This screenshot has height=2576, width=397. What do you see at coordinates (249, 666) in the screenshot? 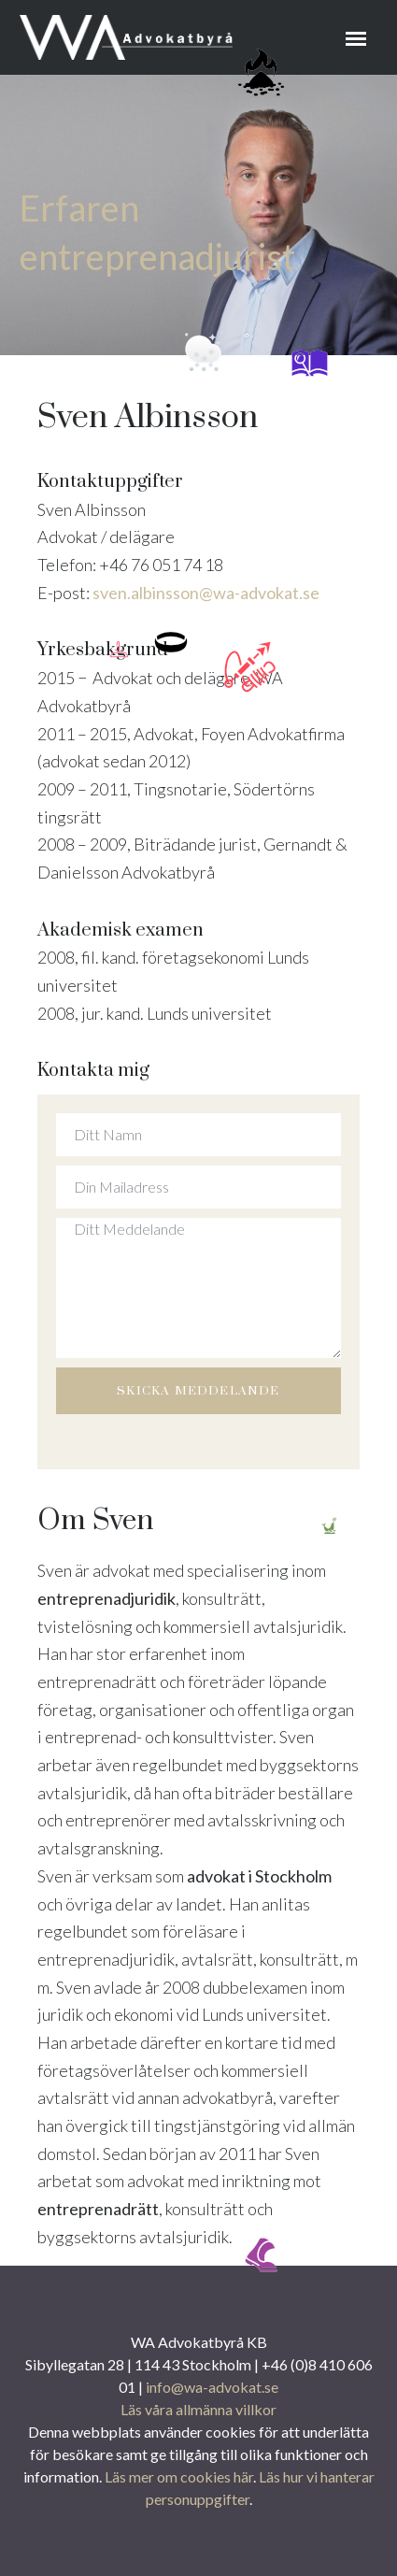
I see `select rope dart weapon in game inventory` at bounding box center [249, 666].